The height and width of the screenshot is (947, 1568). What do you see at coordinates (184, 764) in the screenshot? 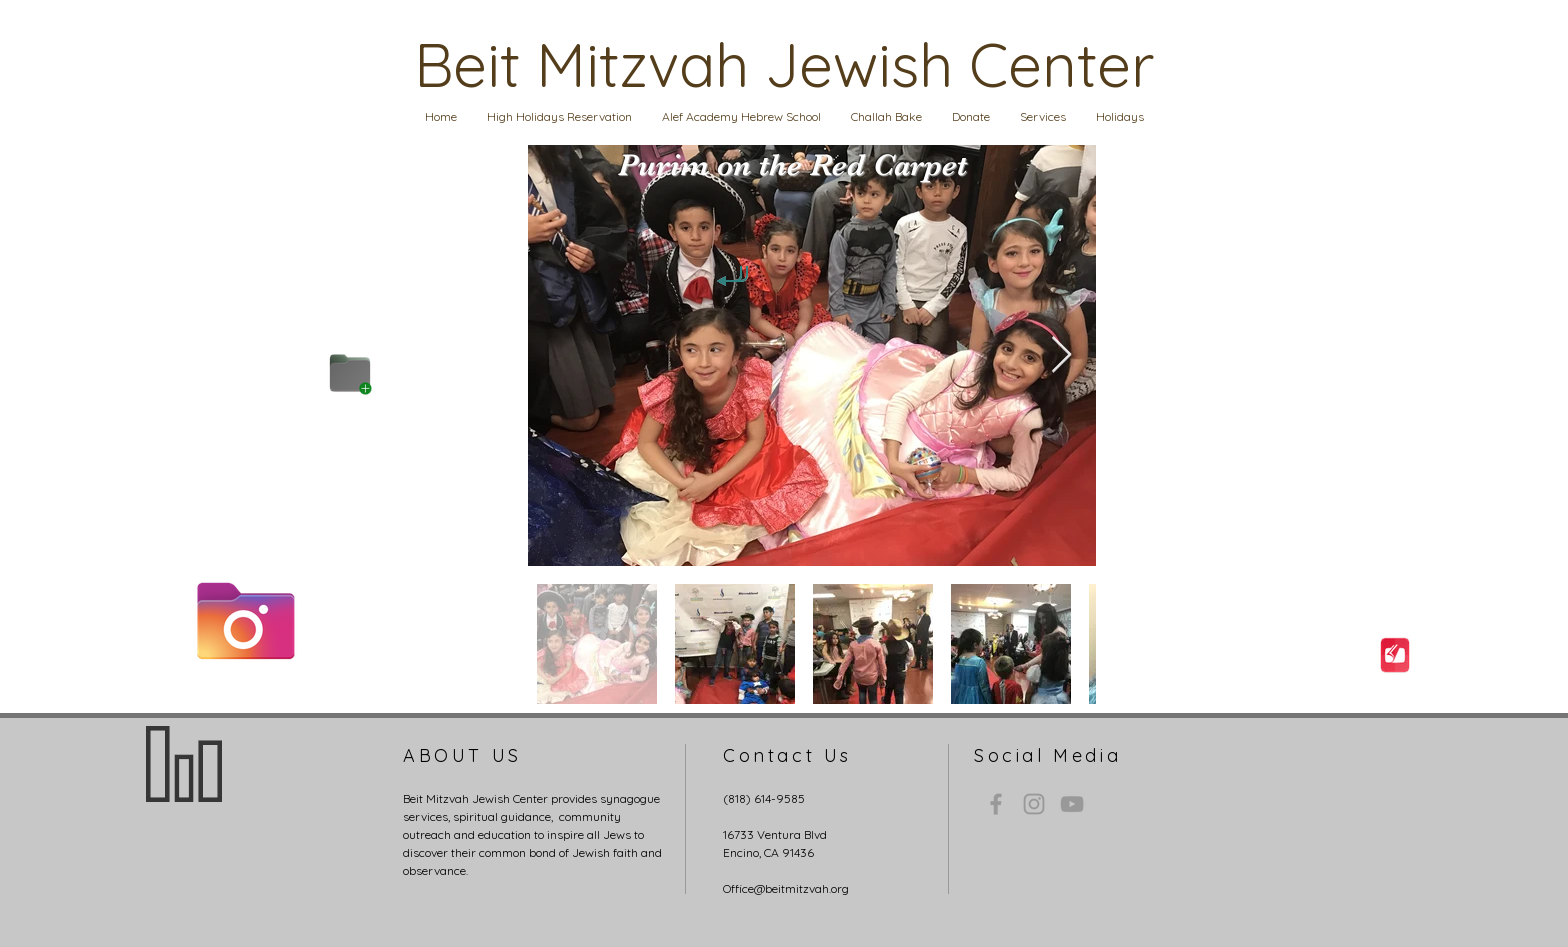
I see `view statistics or analytics` at bounding box center [184, 764].